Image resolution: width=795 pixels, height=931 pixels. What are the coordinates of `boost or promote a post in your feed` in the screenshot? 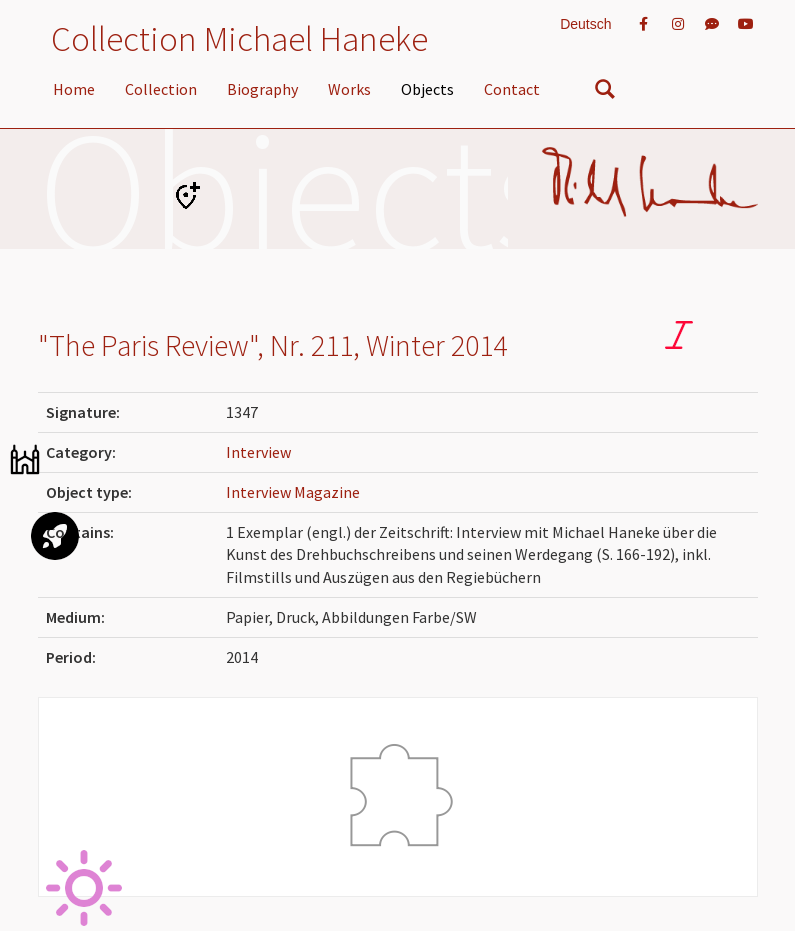 It's located at (55, 536).